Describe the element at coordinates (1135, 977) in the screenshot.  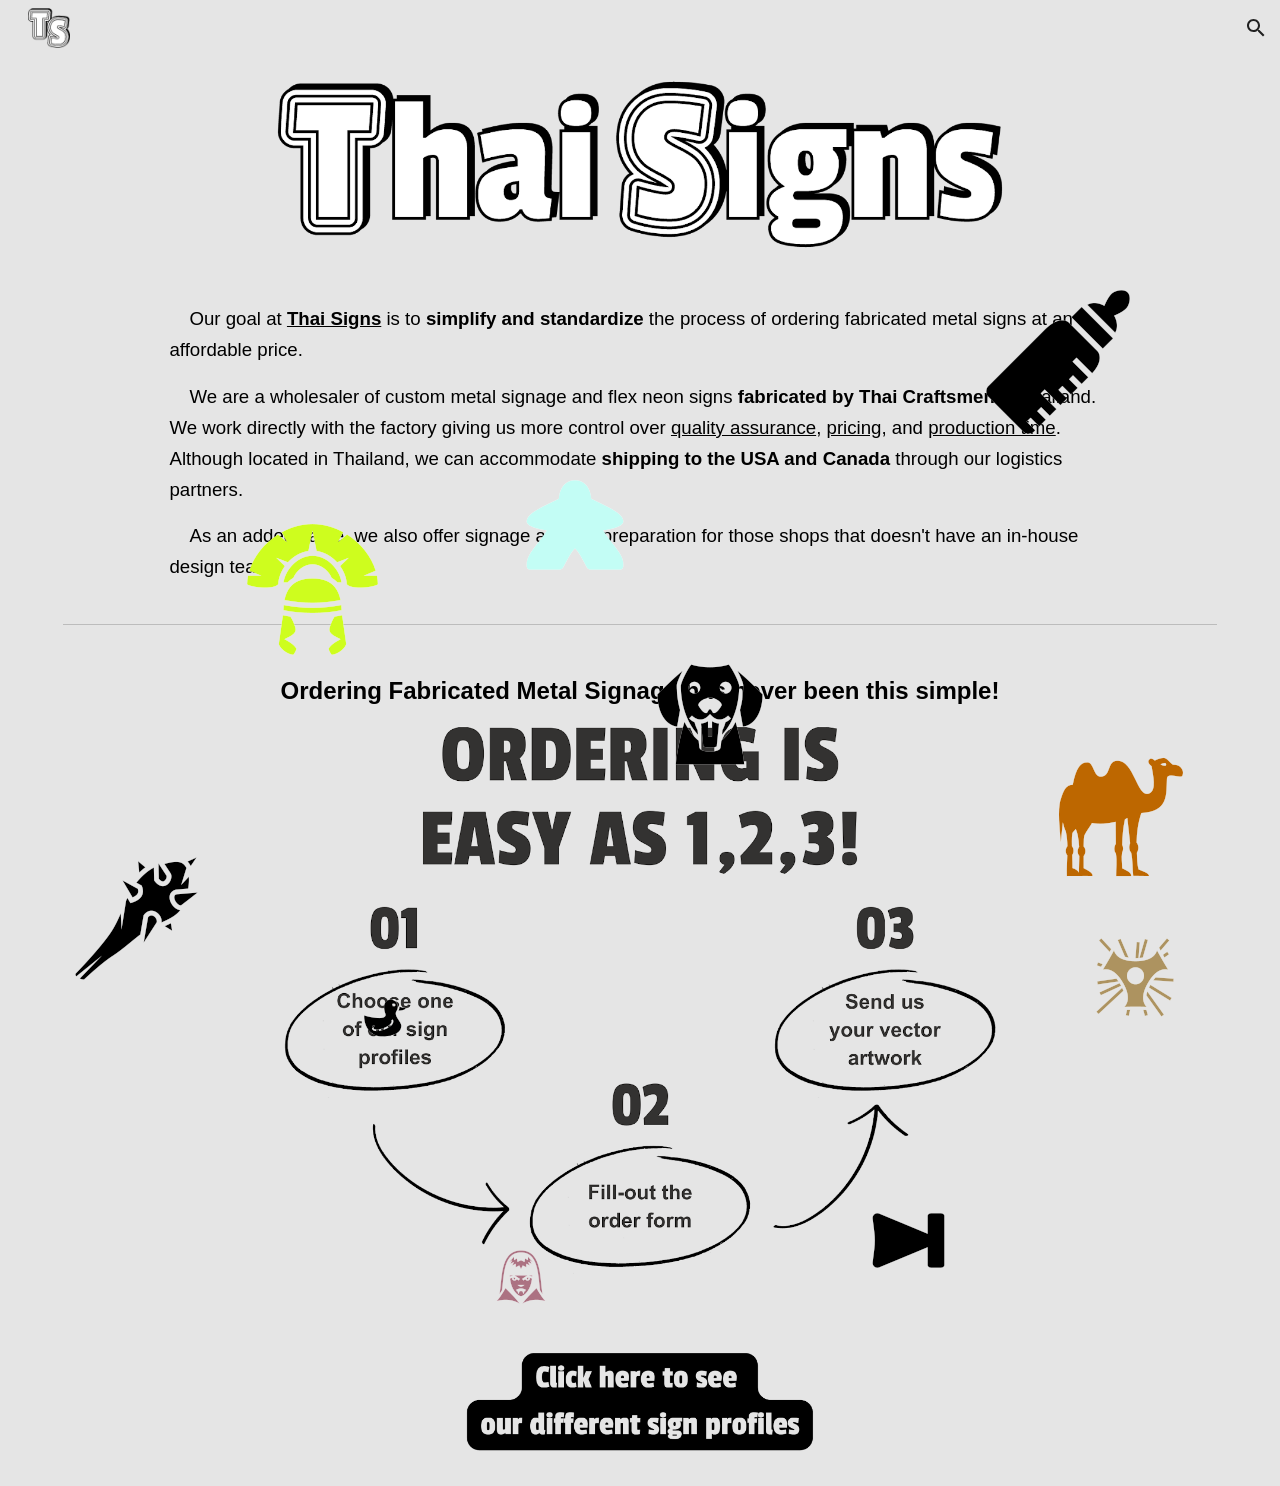
I see `view rare or legendary item details` at that location.